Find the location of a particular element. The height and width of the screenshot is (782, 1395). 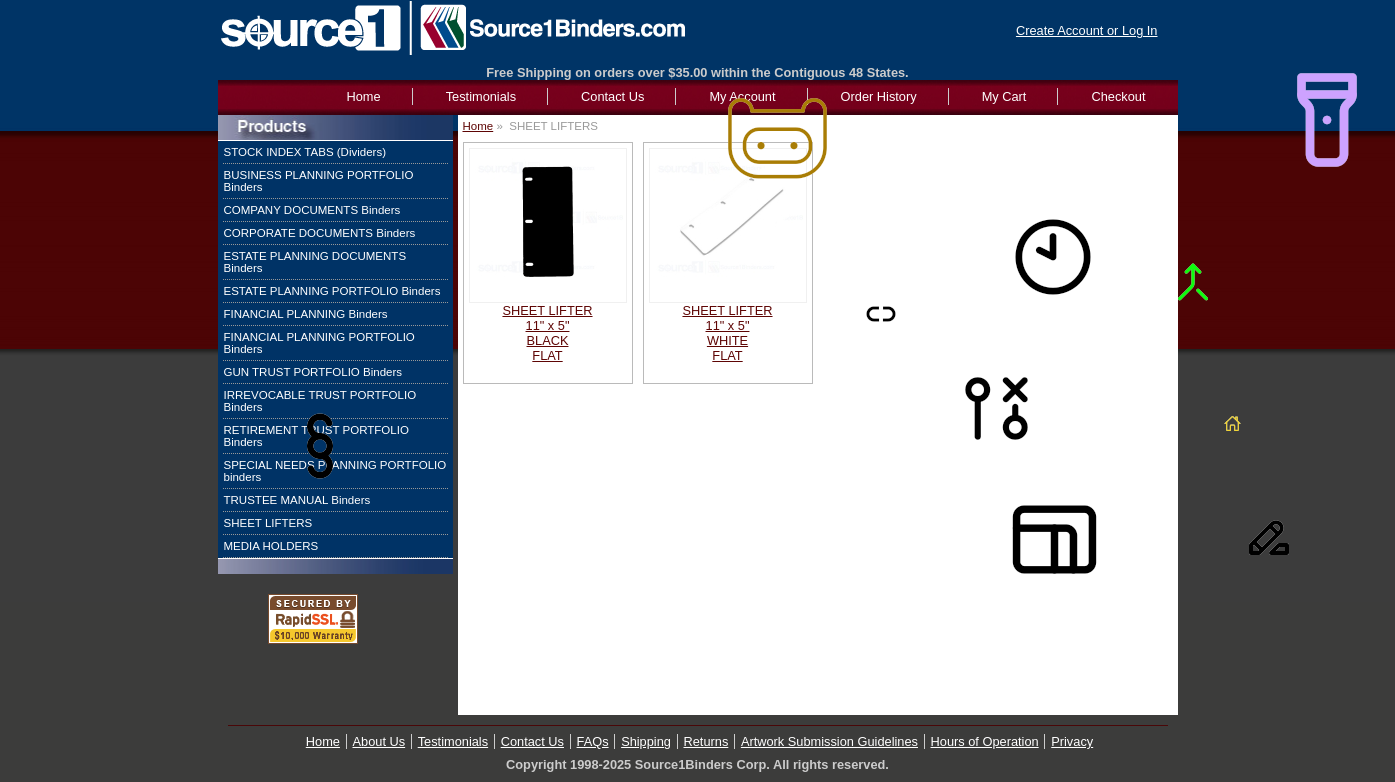

navigate to home screen is located at coordinates (1232, 423).